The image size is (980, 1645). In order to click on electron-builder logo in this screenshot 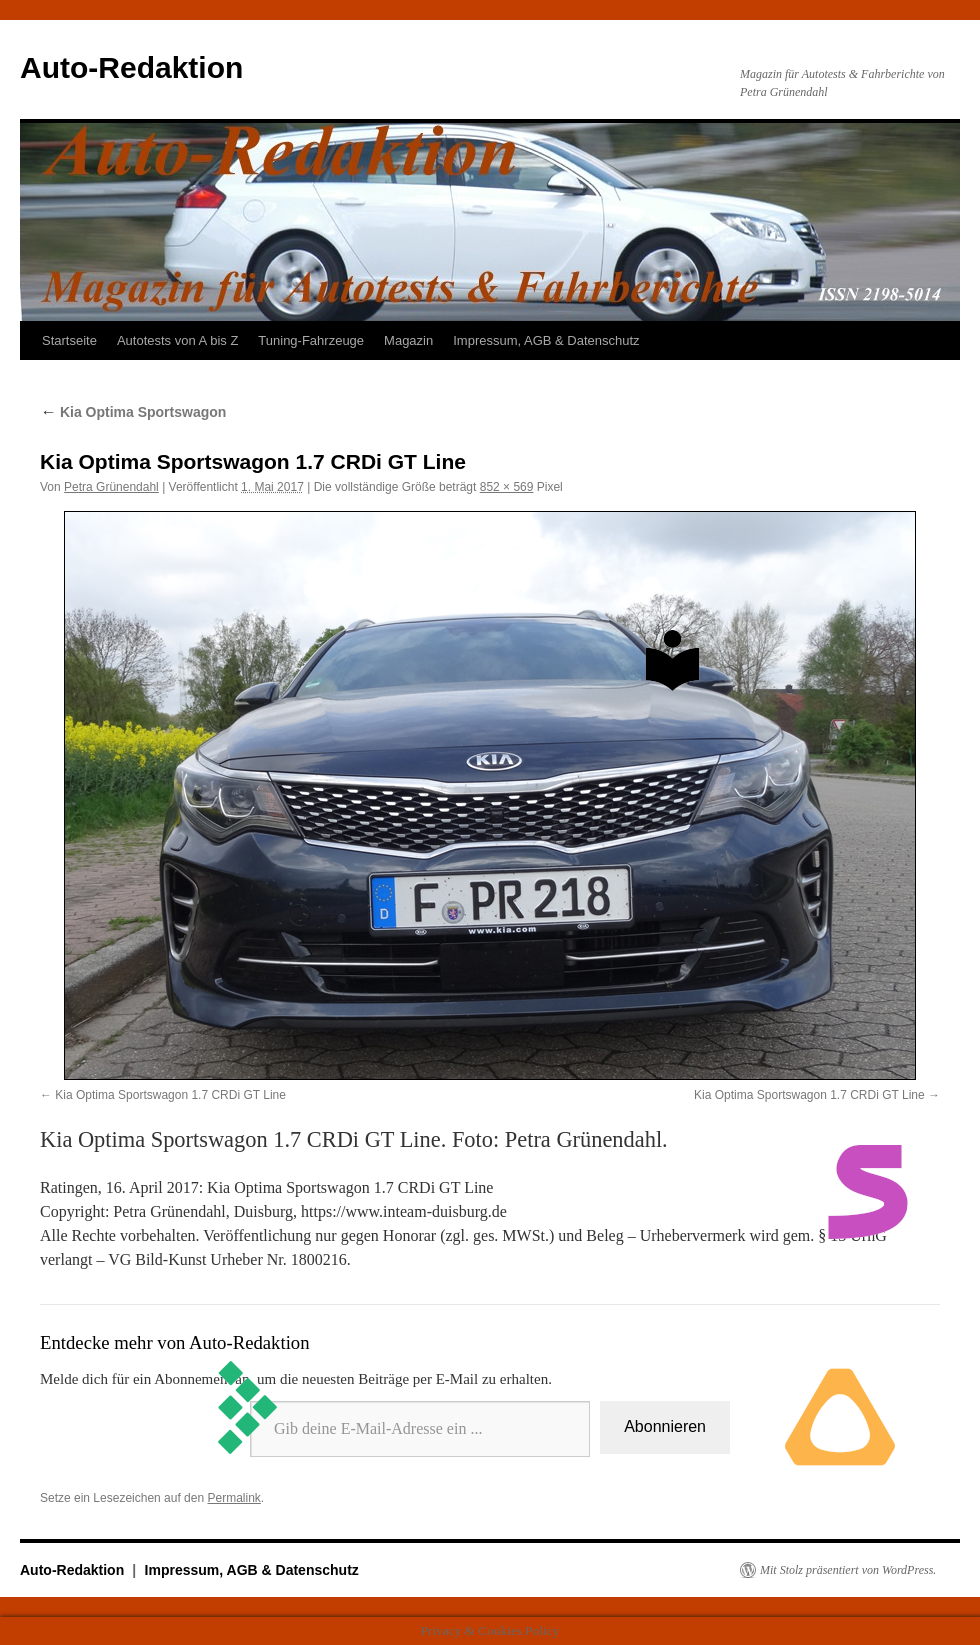, I will do `click(672, 660)`.